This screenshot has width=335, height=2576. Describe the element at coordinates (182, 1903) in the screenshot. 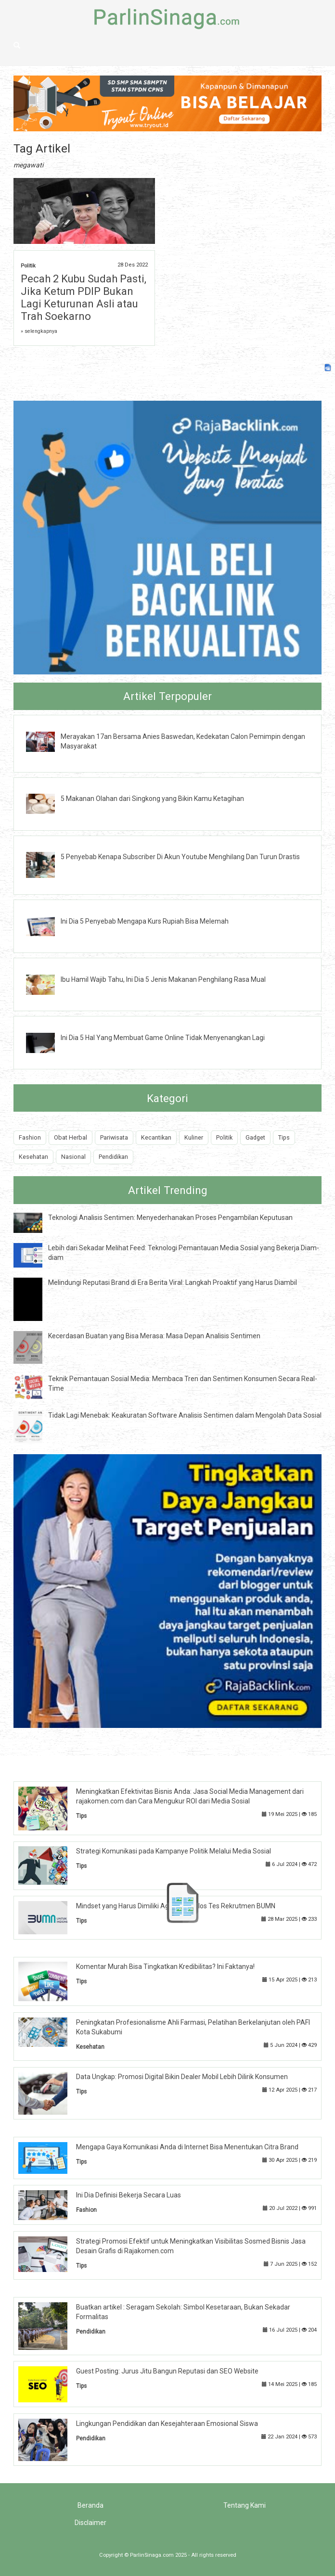

I see `libreoffice master document file type` at that location.